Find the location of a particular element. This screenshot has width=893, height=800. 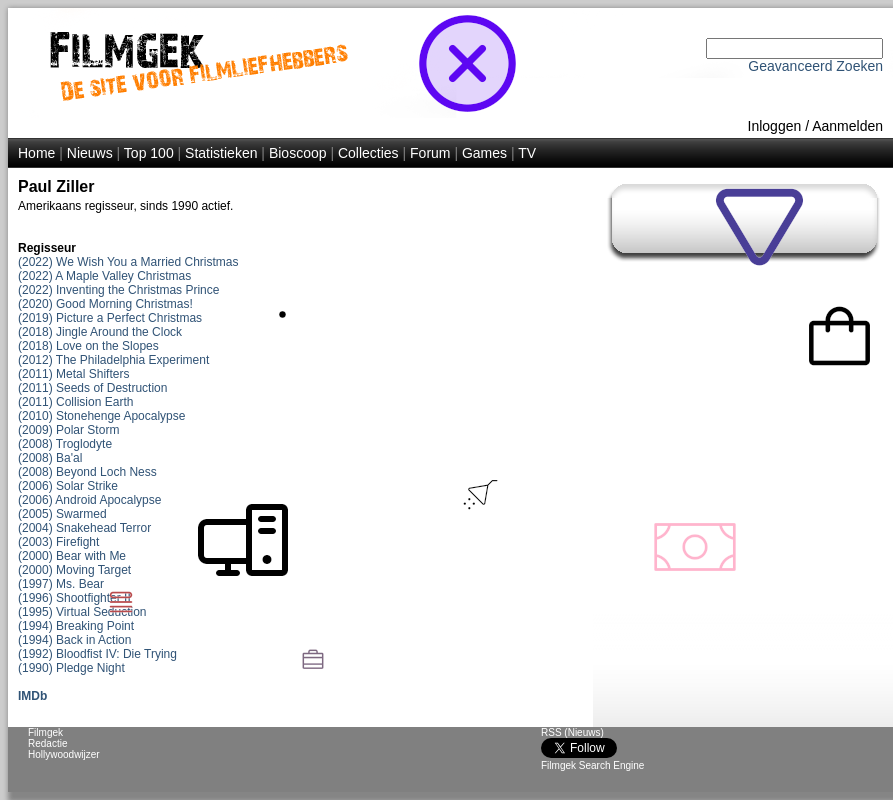

access work or business documents is located at coordinates (313, 660).